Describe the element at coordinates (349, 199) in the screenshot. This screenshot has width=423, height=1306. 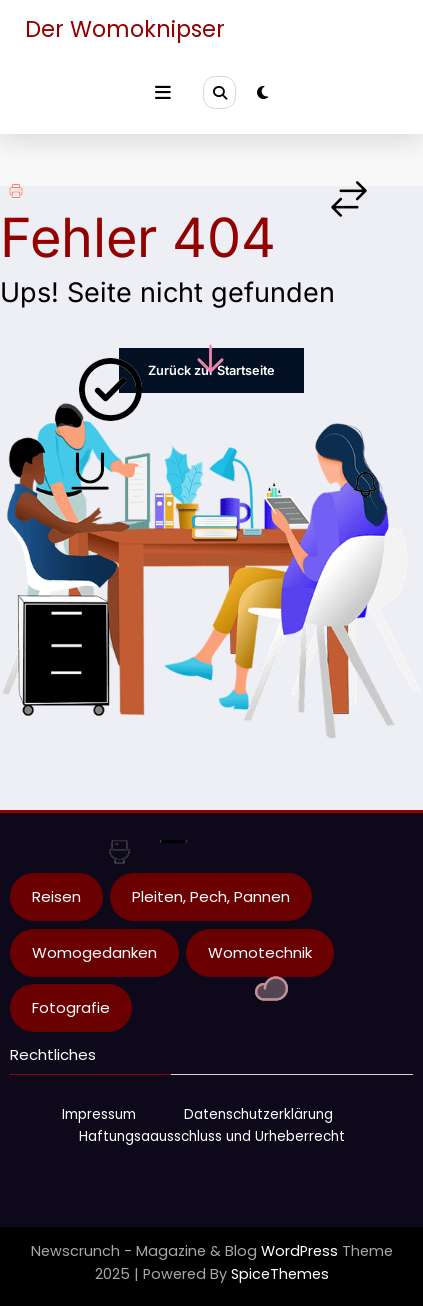
I see `swap or exchange items` at that location.